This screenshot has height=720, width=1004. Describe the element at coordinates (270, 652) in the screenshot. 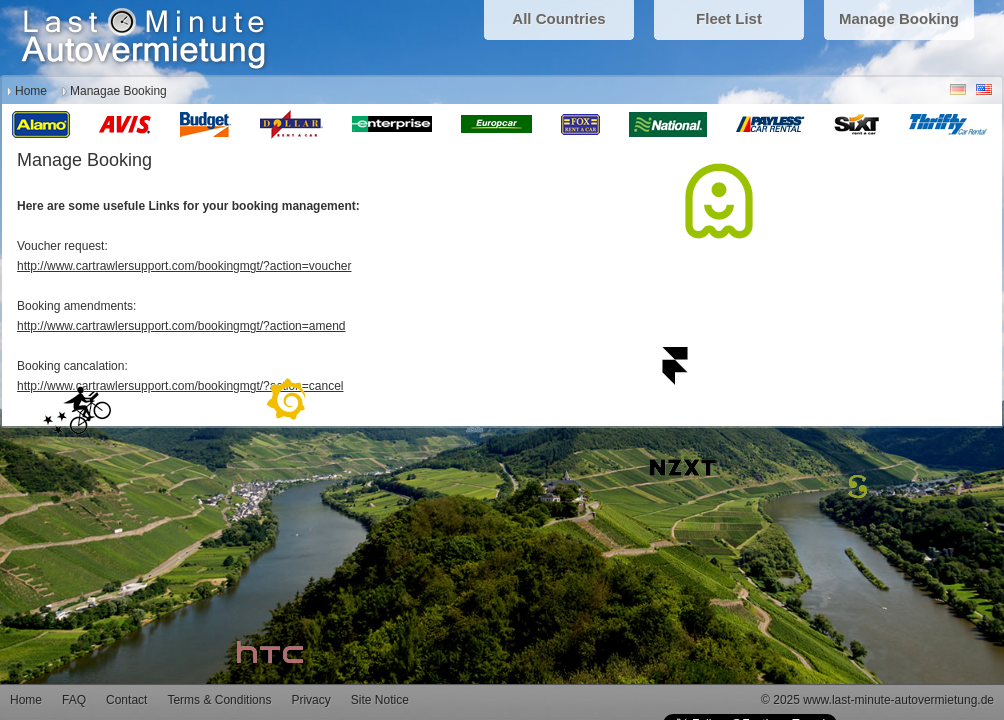

I see `HTC brand logo` at that location.